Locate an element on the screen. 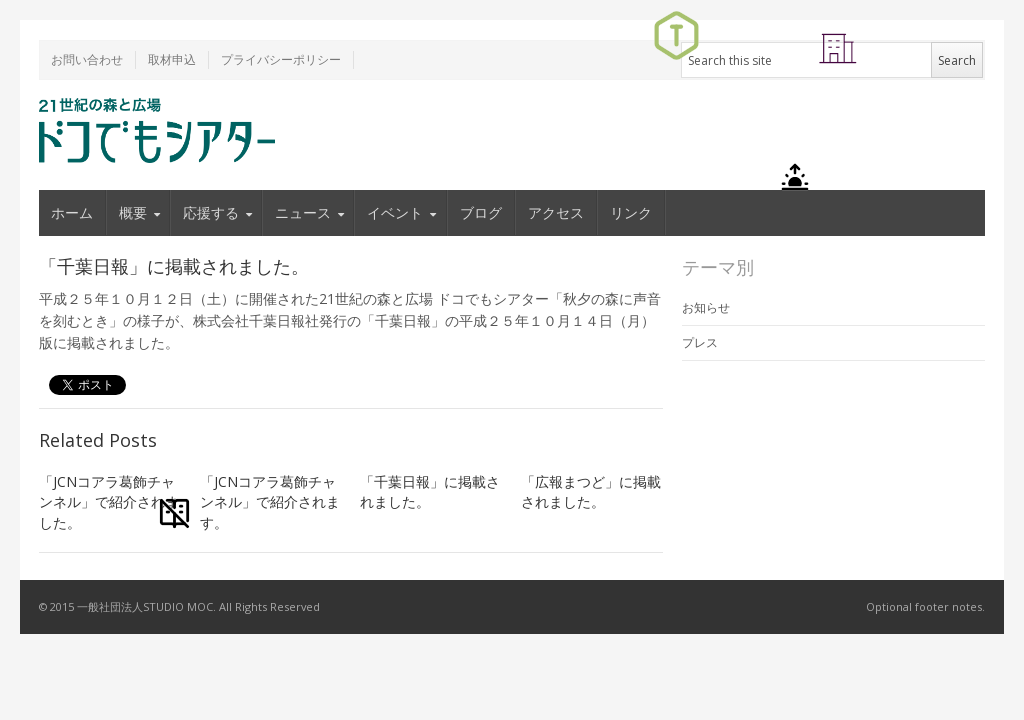 The width and height of the screenshot is (1024, 720). disable vocabulary or dictionary feature is located at coordinates (174, 513).